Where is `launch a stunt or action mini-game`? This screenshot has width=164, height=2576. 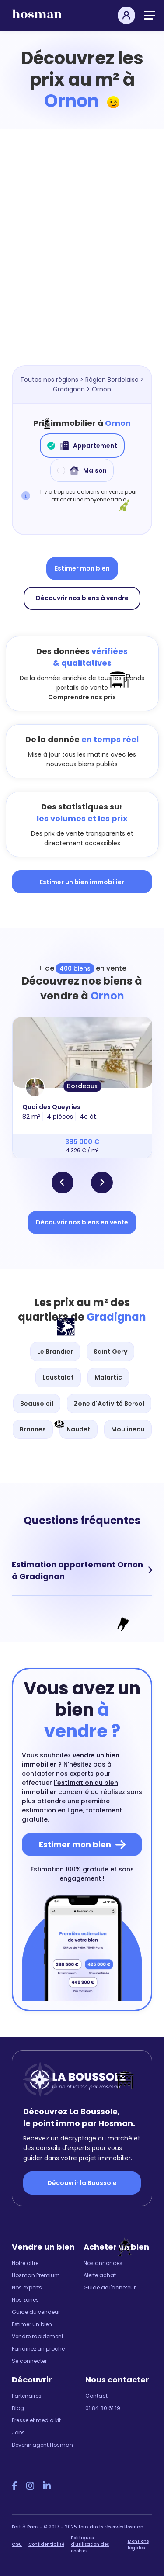 launch a stunt or action mini-game is located at coordinates (124, 505).